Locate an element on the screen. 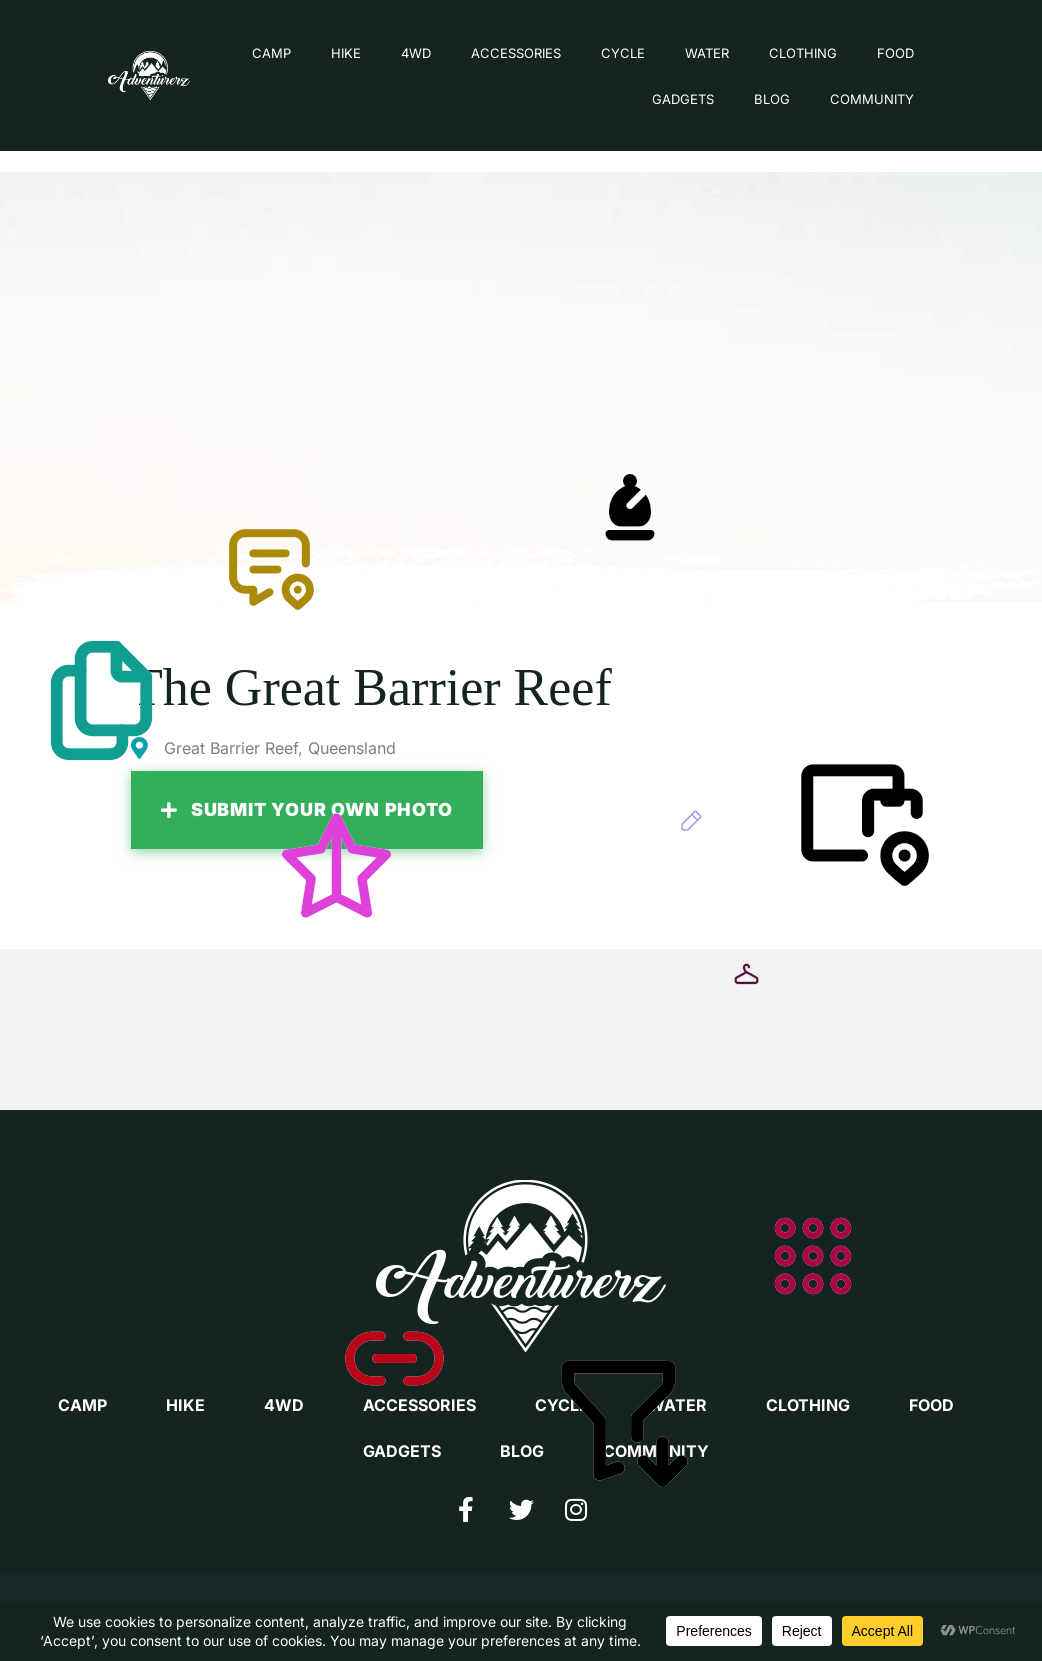 This screenshot has height=1661, width=1042. sort filtered results in descending order is located at coordinates (618, 1417).